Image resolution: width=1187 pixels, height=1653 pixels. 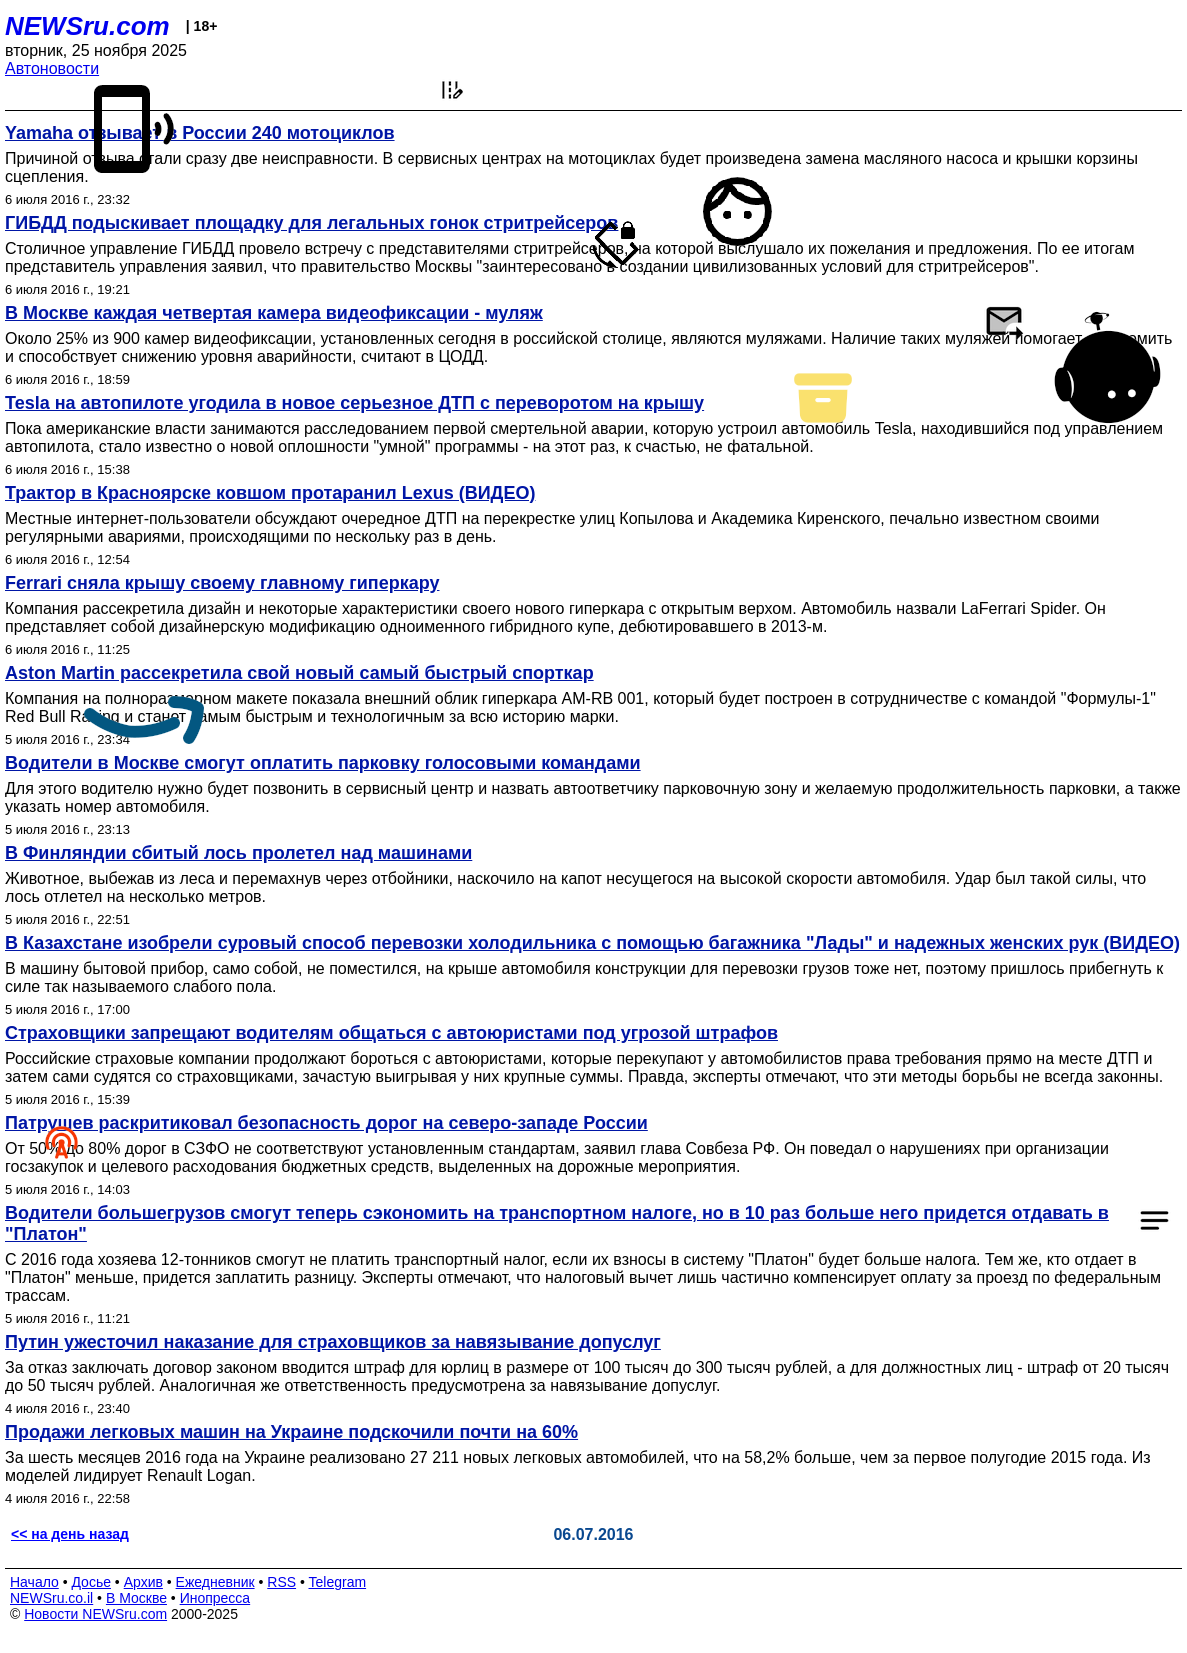 I want to click on screen rotation is locked, so click(x=616, y=243).